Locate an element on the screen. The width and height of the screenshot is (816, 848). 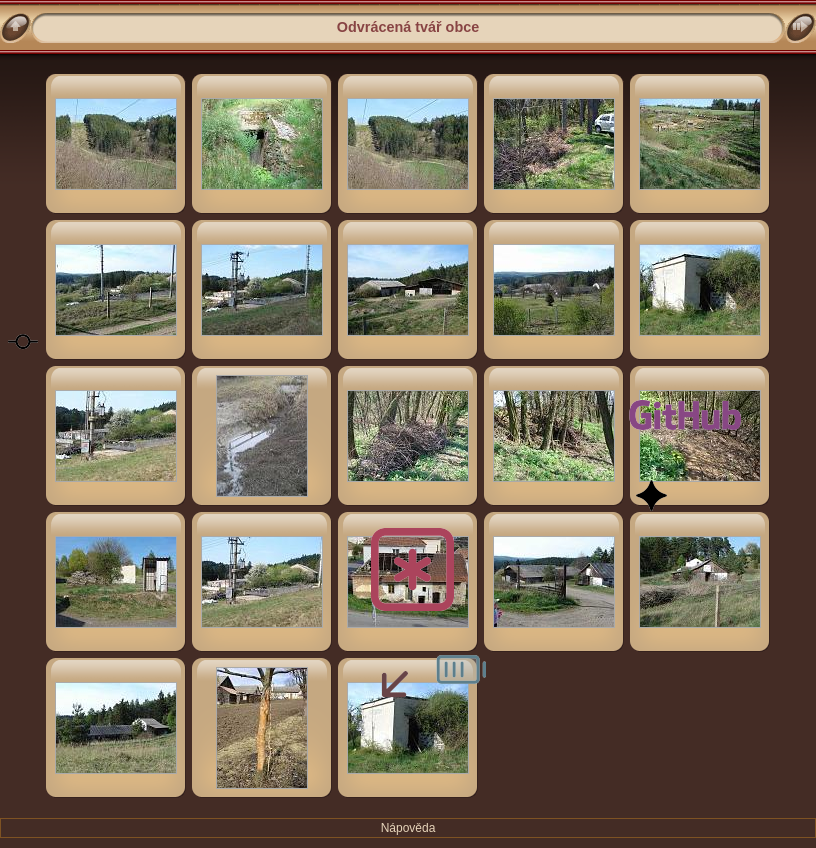
link to GitHub repository is located at coordinates (686, 415).